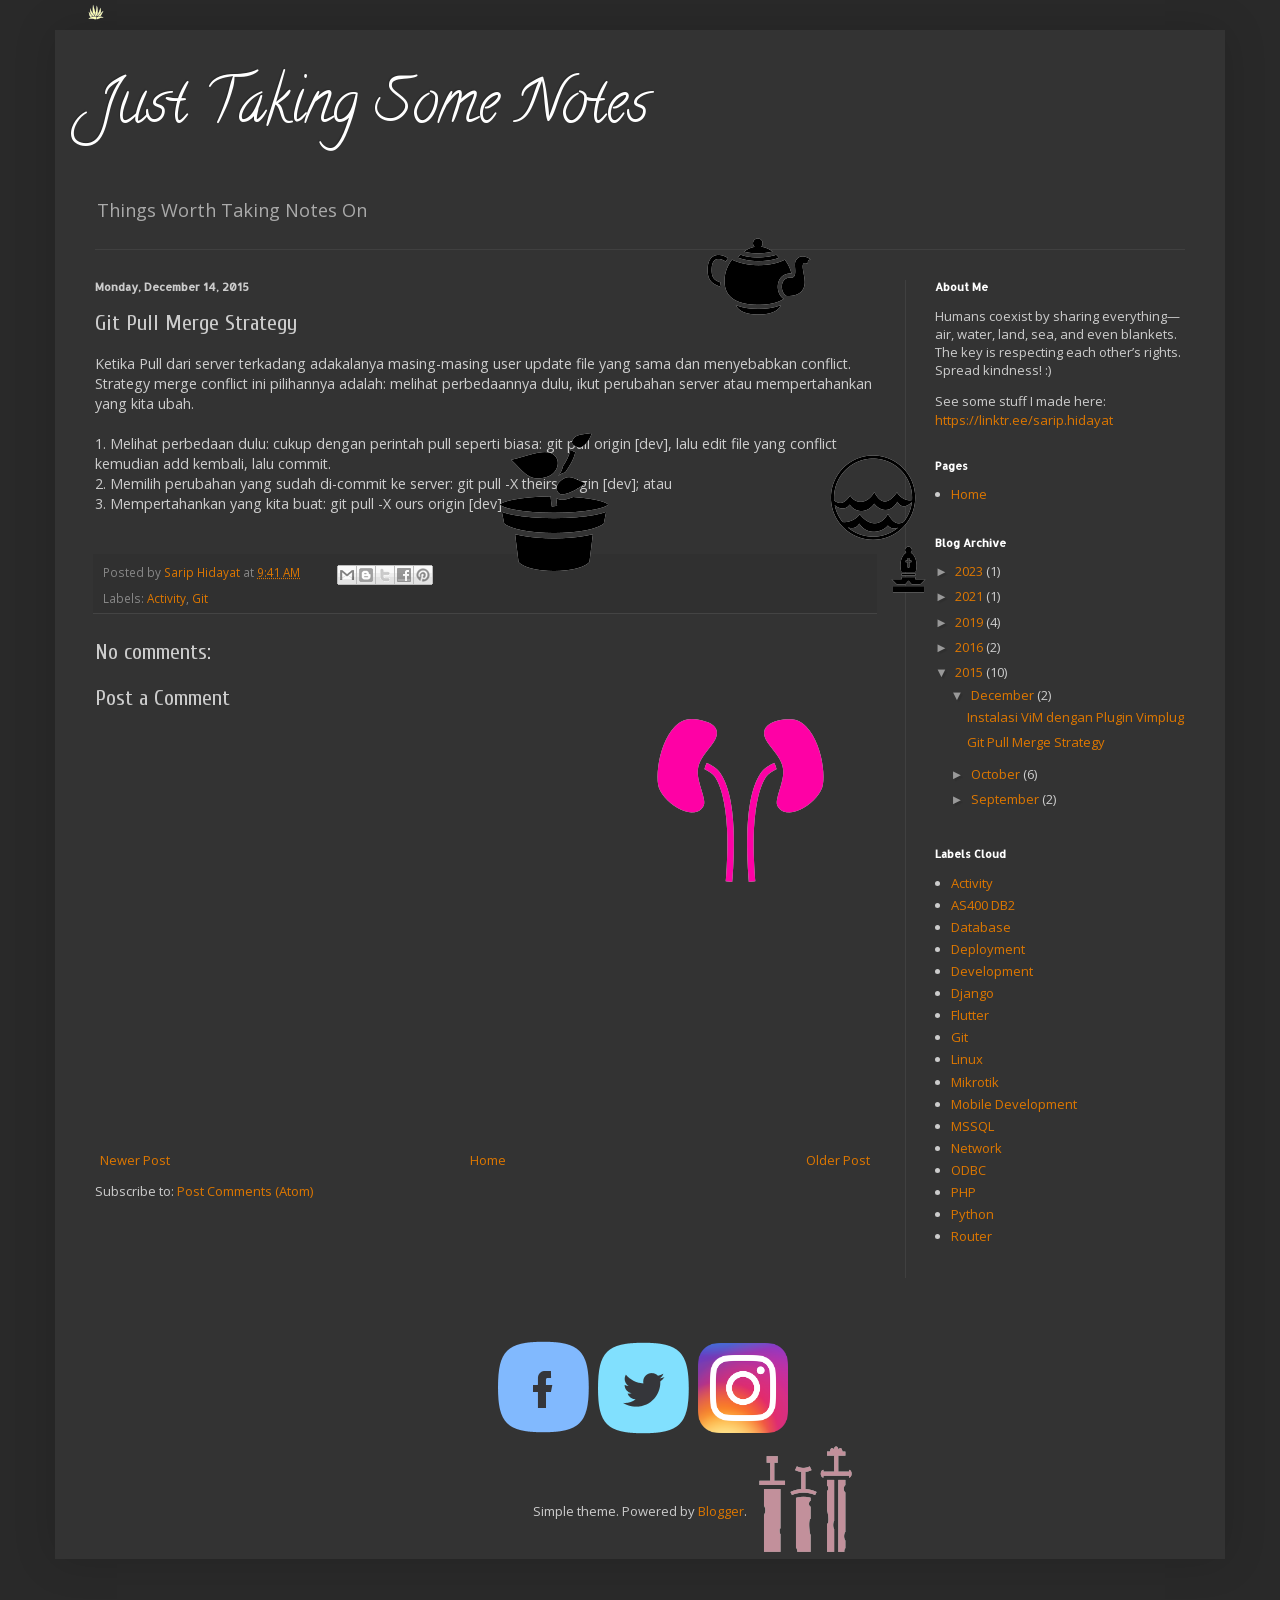 Image resolution: width=1280 pixels, height=1600 pixels. Describe the element at coordinates (908, 569) in the screenshot. I see `select the bishop piece in a chess game` at that location.